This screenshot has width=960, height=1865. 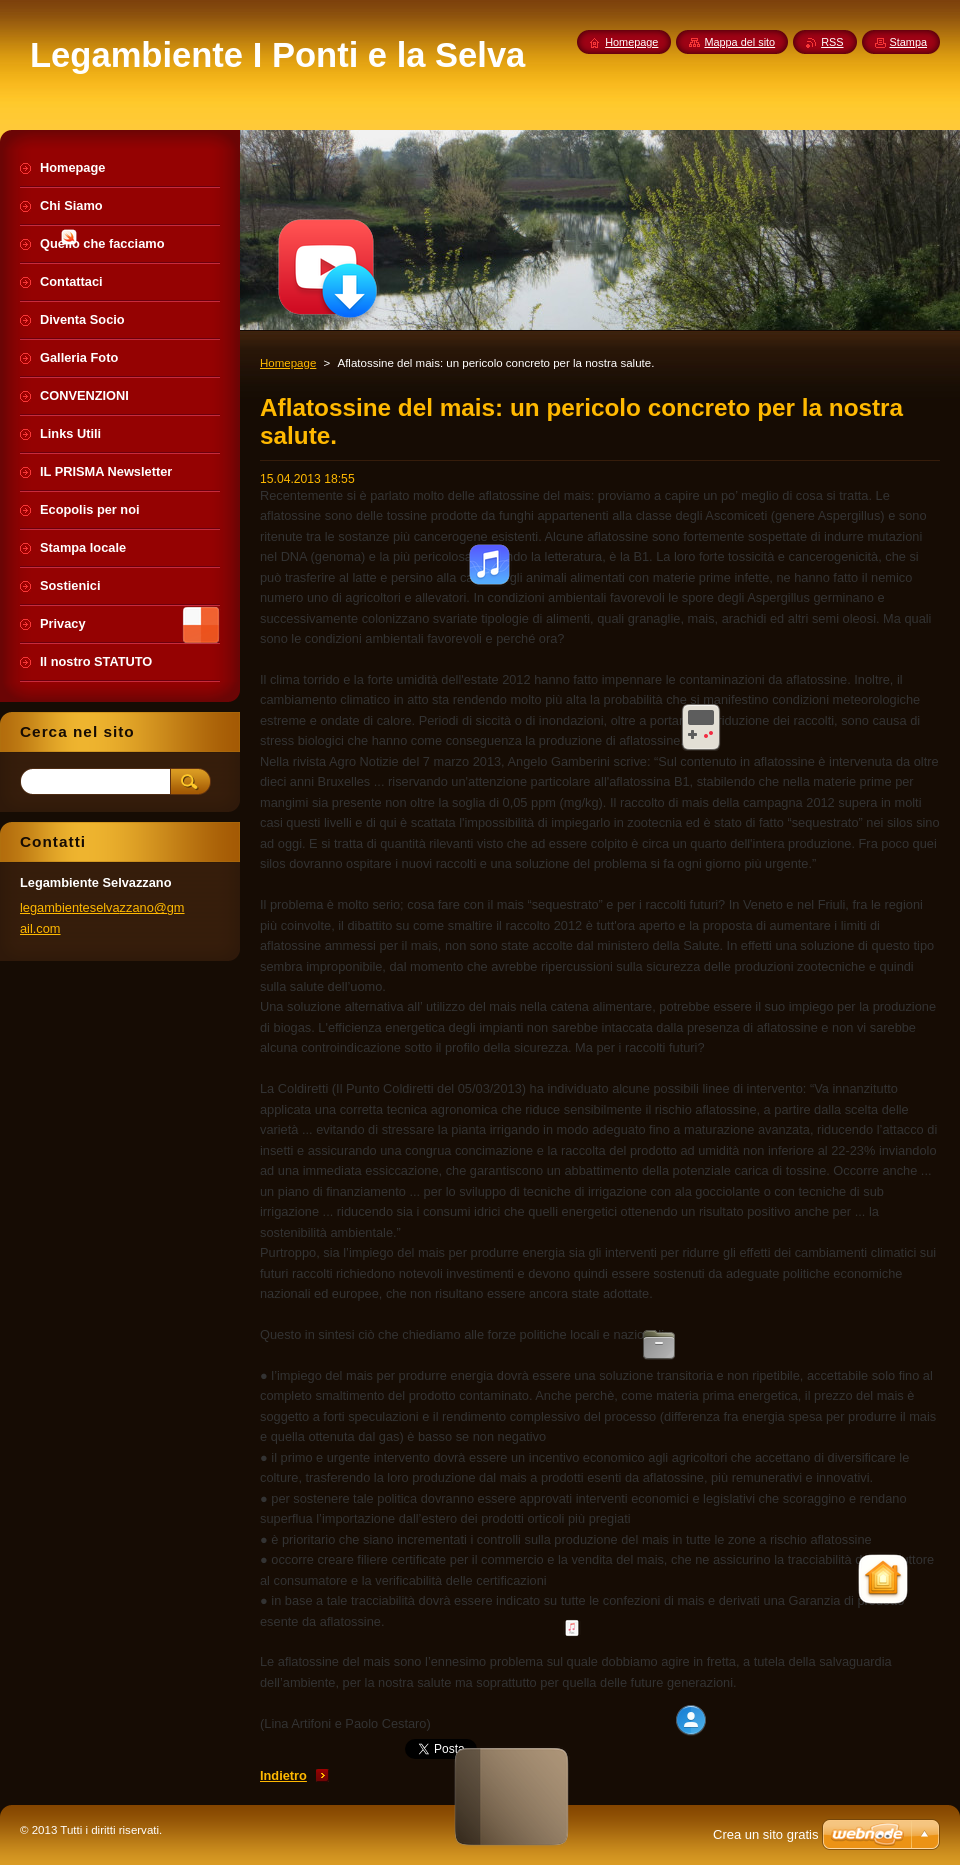 What do you see at coordinates (701, 727) in the screenshot?
I see `open the games app or game store` at bounding box center [701, 727].